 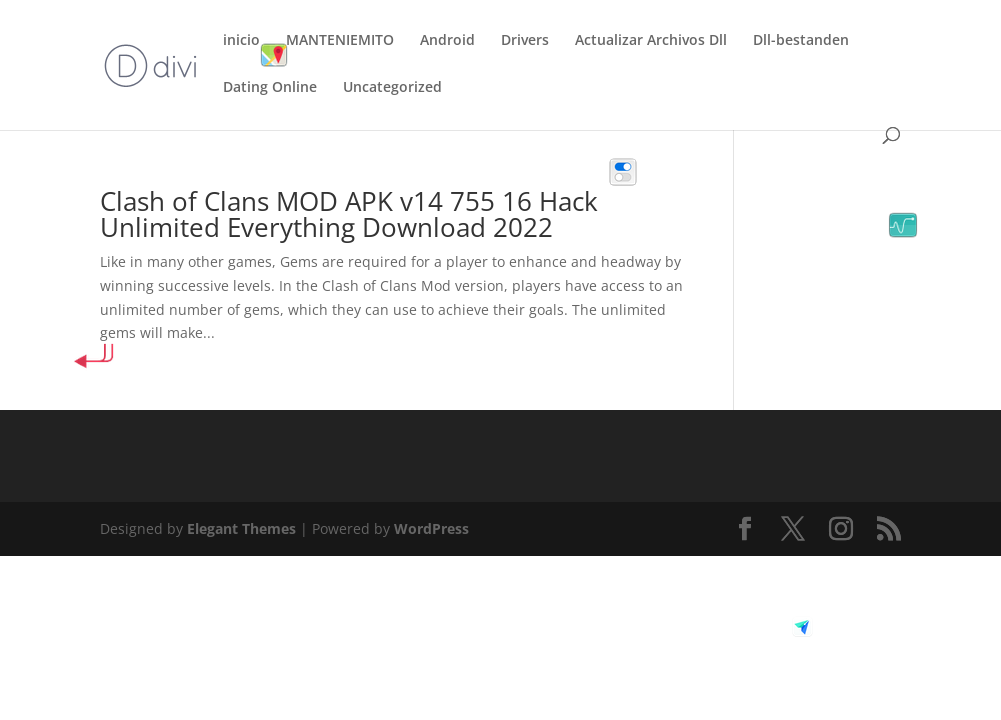 I want to click on reply to all recipients of an email, so click(x=93, y=353).